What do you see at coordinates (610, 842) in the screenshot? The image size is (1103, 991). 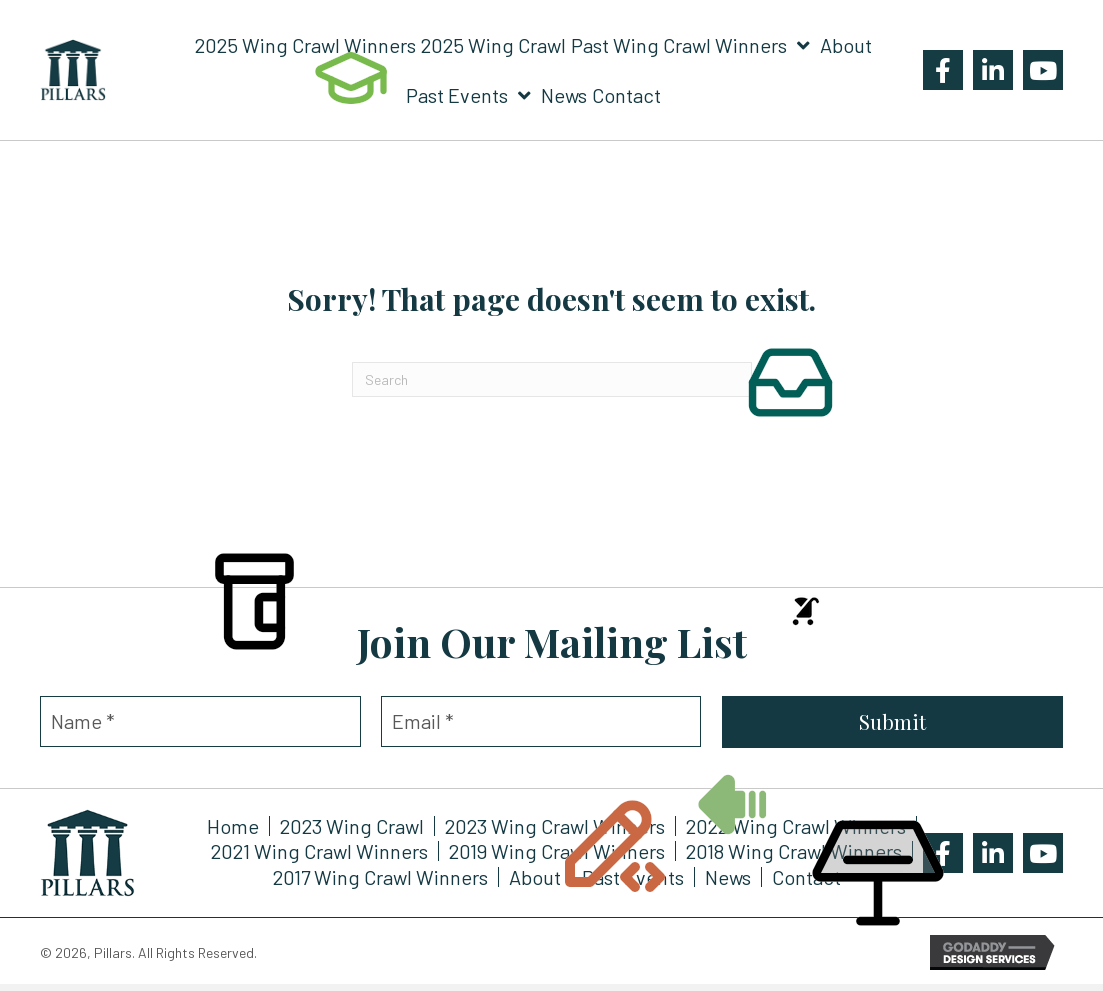 I see `edit or write code` at bounding box center [610, 842].